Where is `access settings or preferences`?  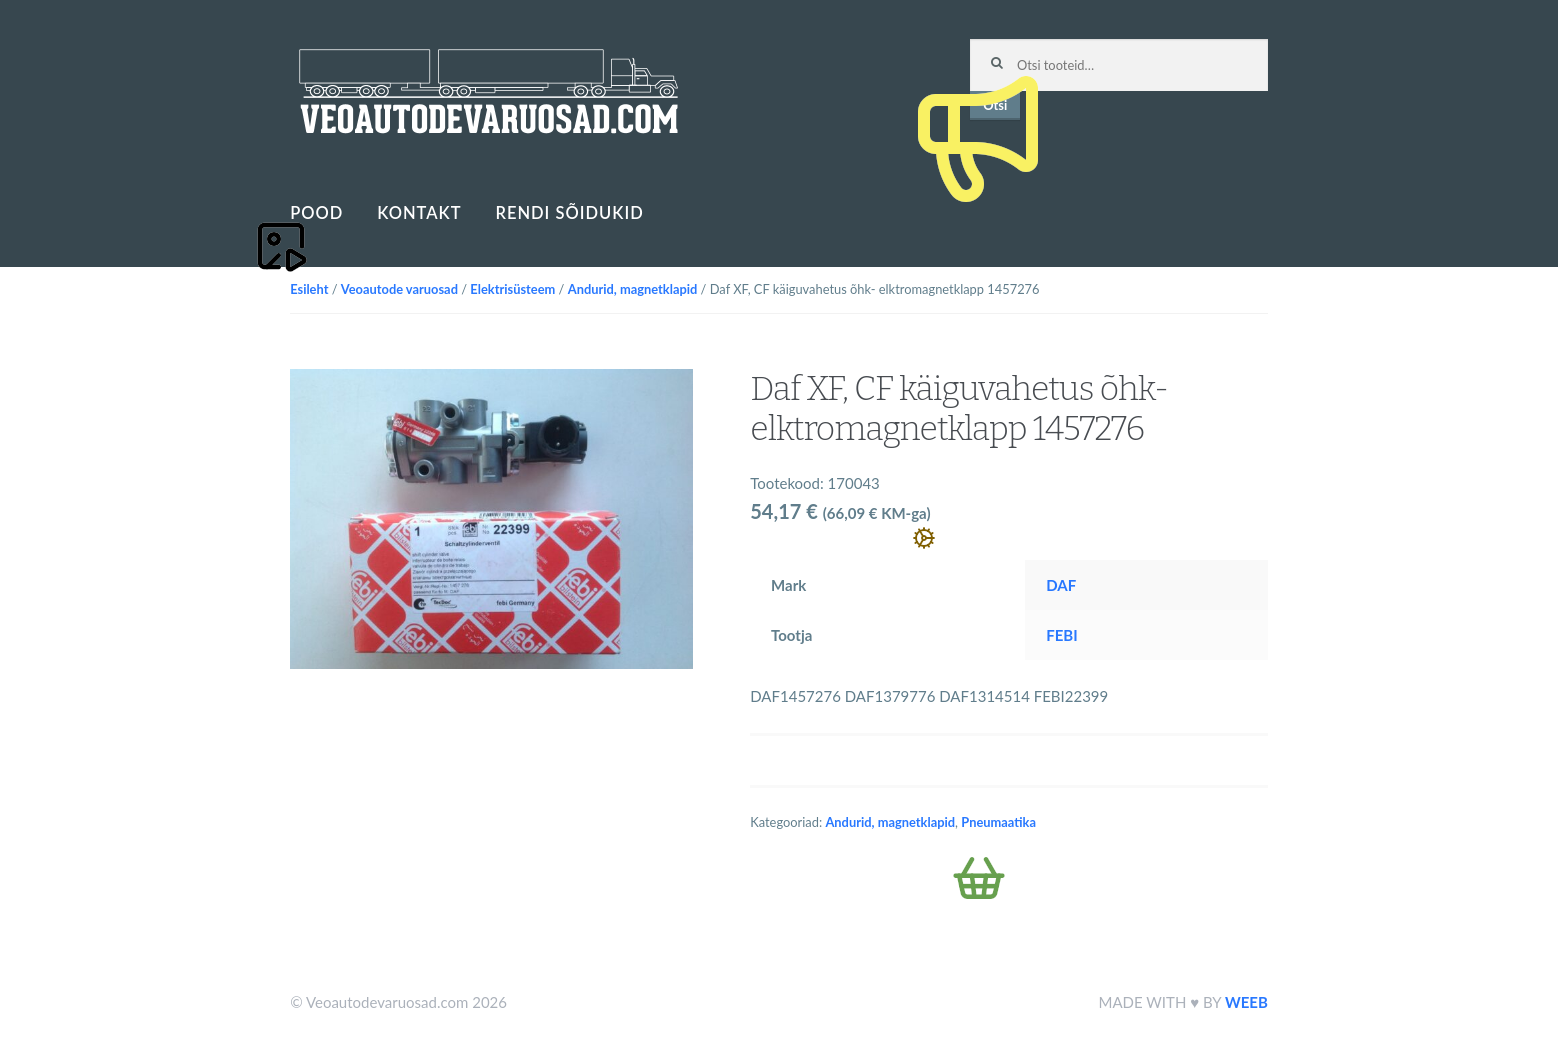 access settings or preferences is located at coordinates (924, 538).